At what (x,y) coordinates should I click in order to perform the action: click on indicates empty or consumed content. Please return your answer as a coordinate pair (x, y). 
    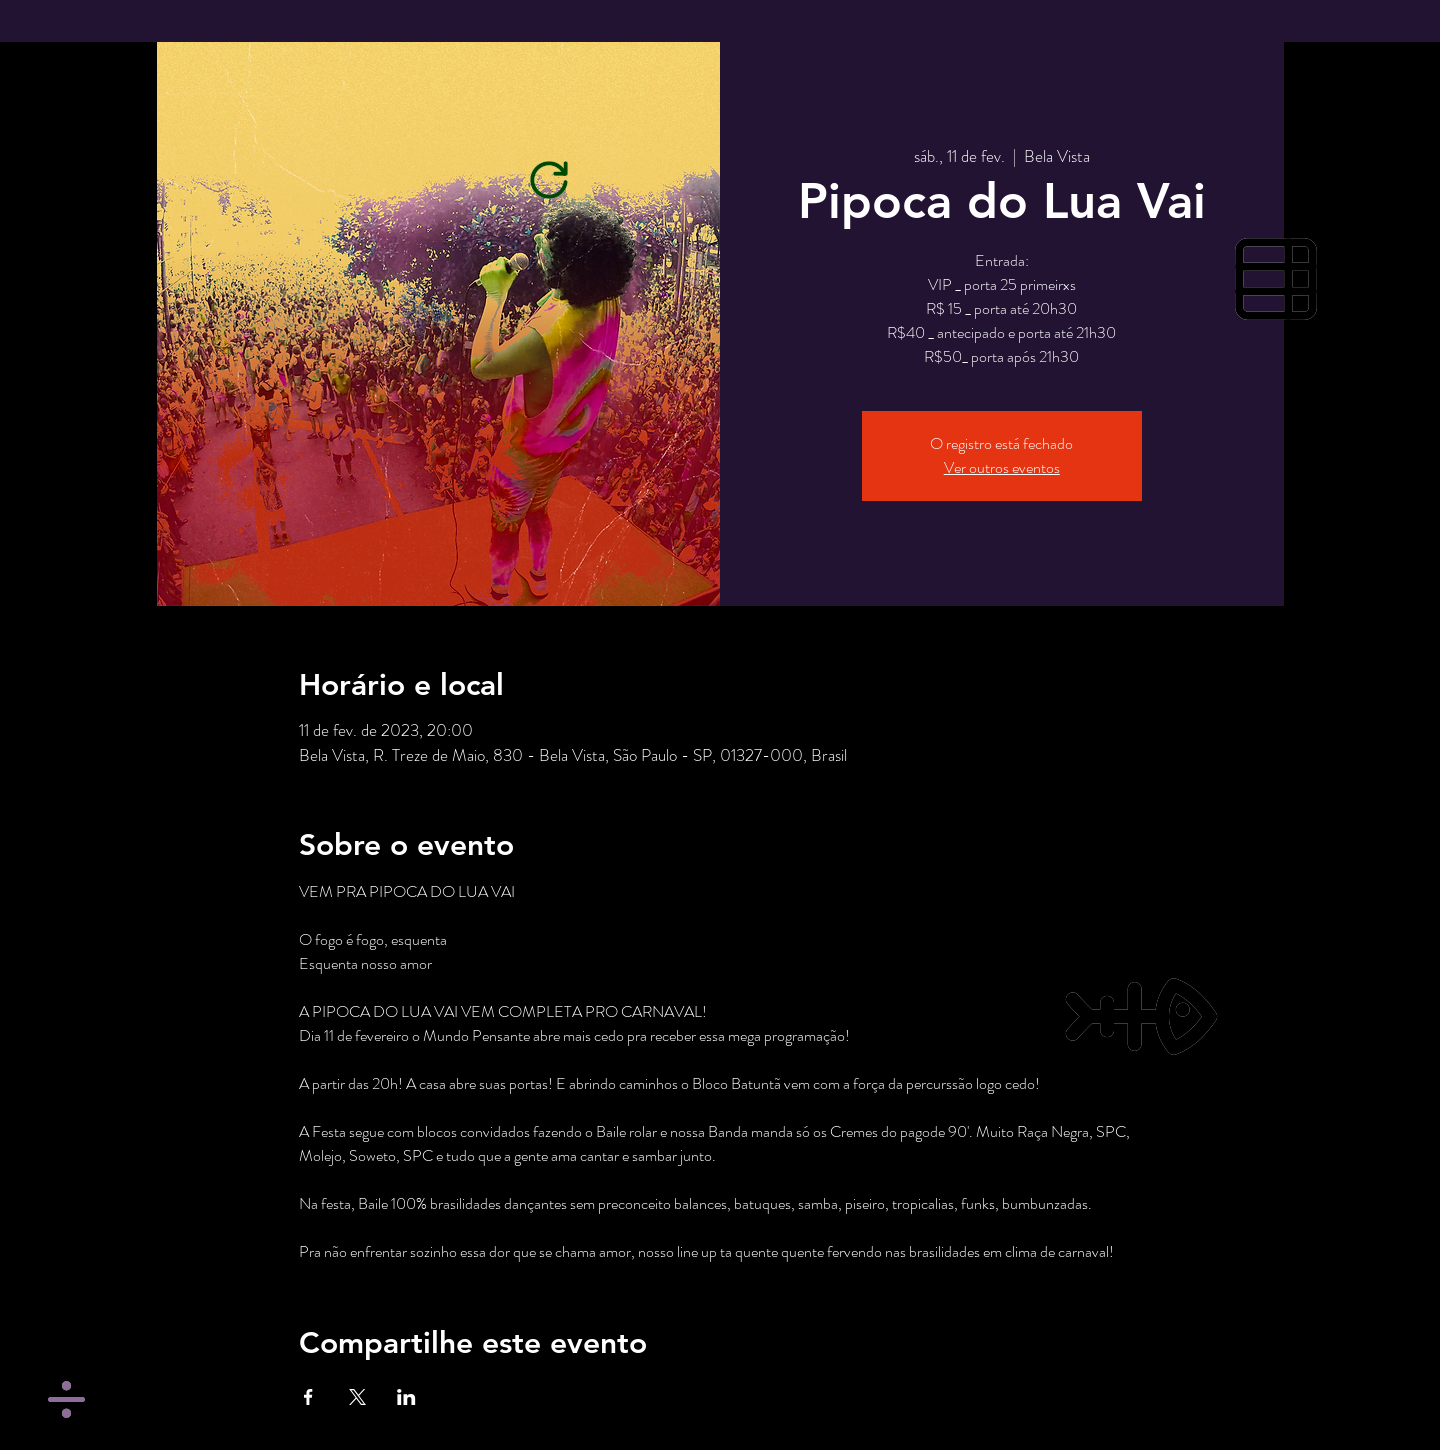
    Looking at the image, I should click on (1141, 1016).